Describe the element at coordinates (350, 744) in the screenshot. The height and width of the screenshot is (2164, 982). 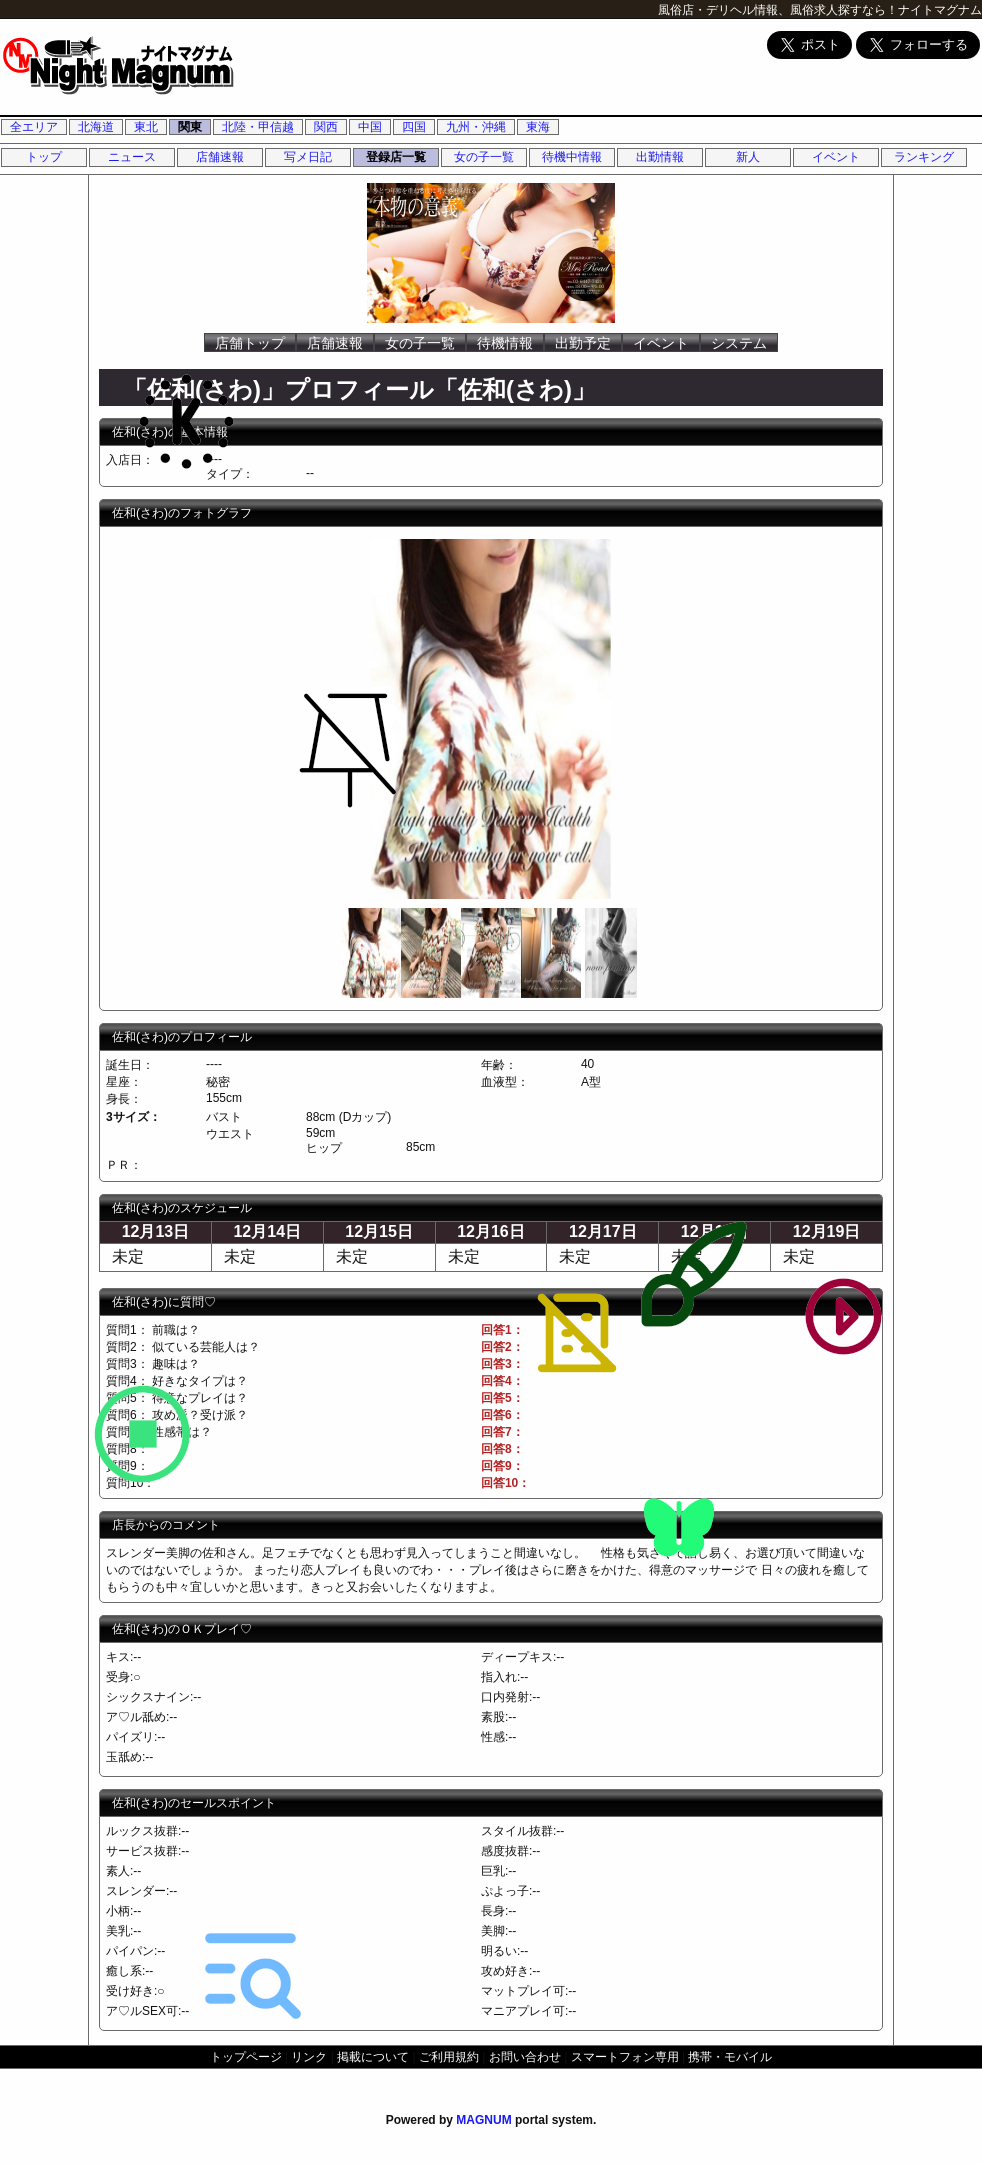
I see `unpin this item` at that location.